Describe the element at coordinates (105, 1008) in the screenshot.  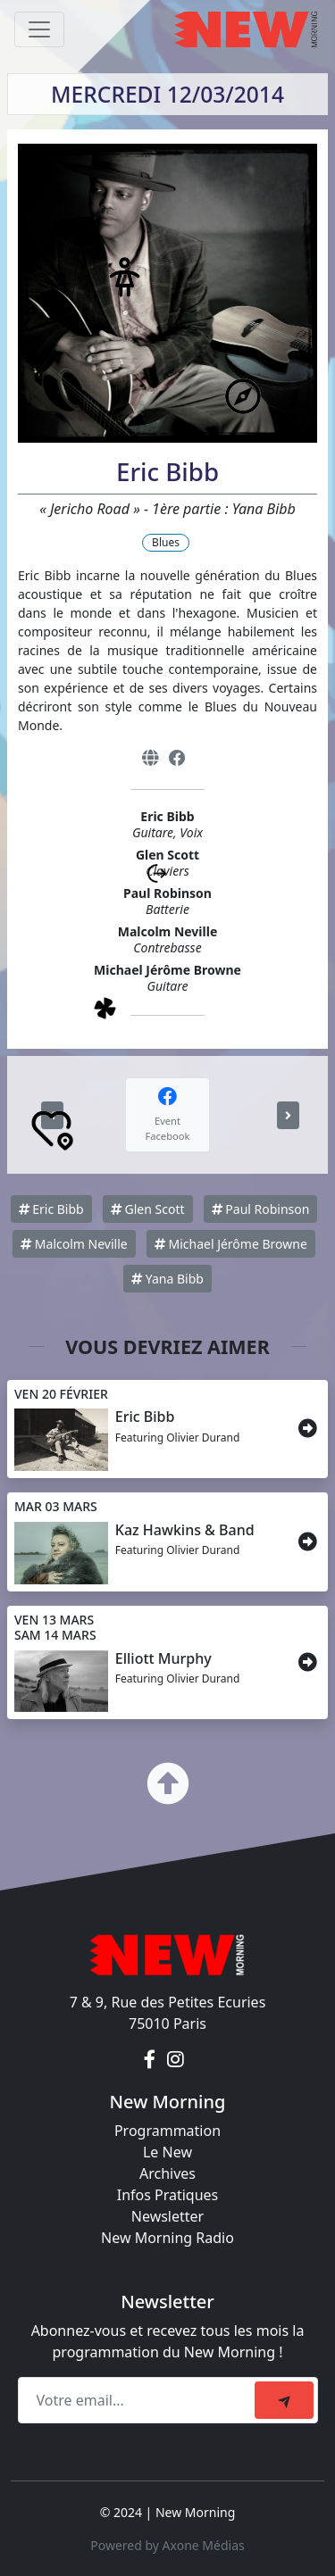
I see `adjust car ventilation settings` at that location.